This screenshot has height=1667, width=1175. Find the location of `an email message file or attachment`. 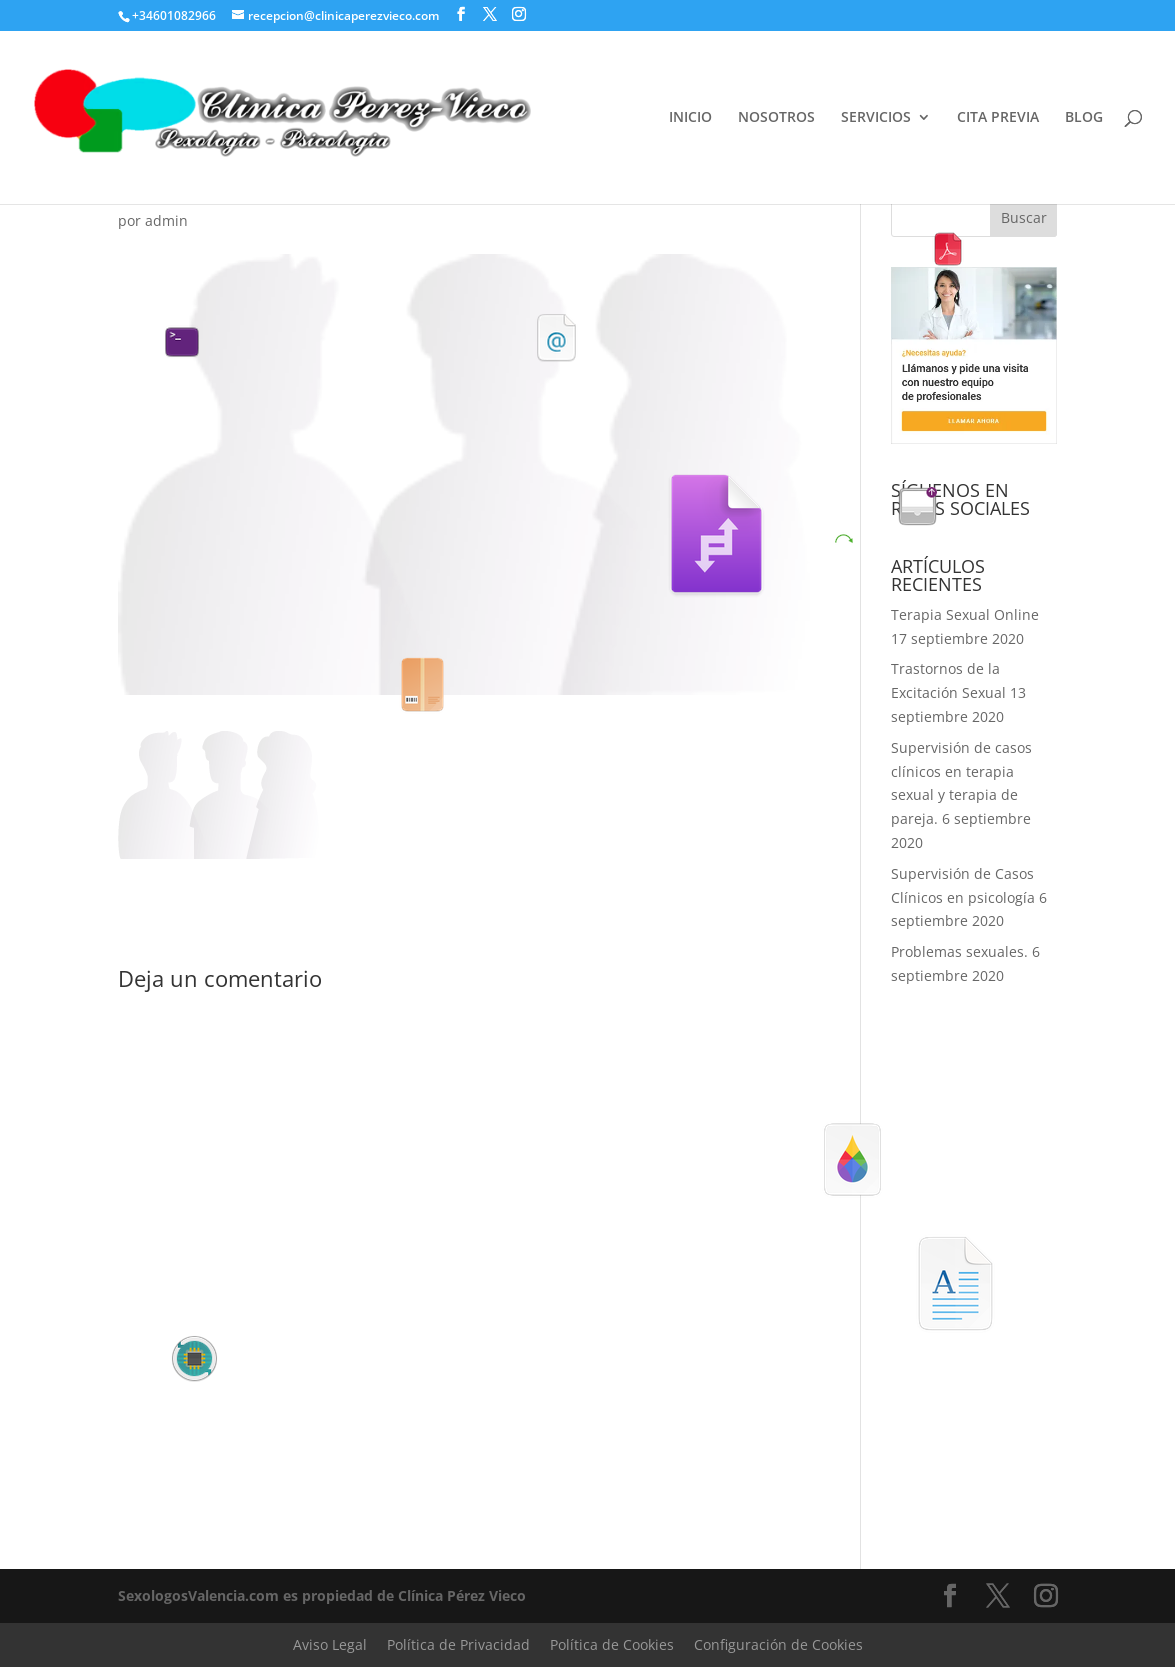

an email message file or attachment is located at coordinates (556, 337).